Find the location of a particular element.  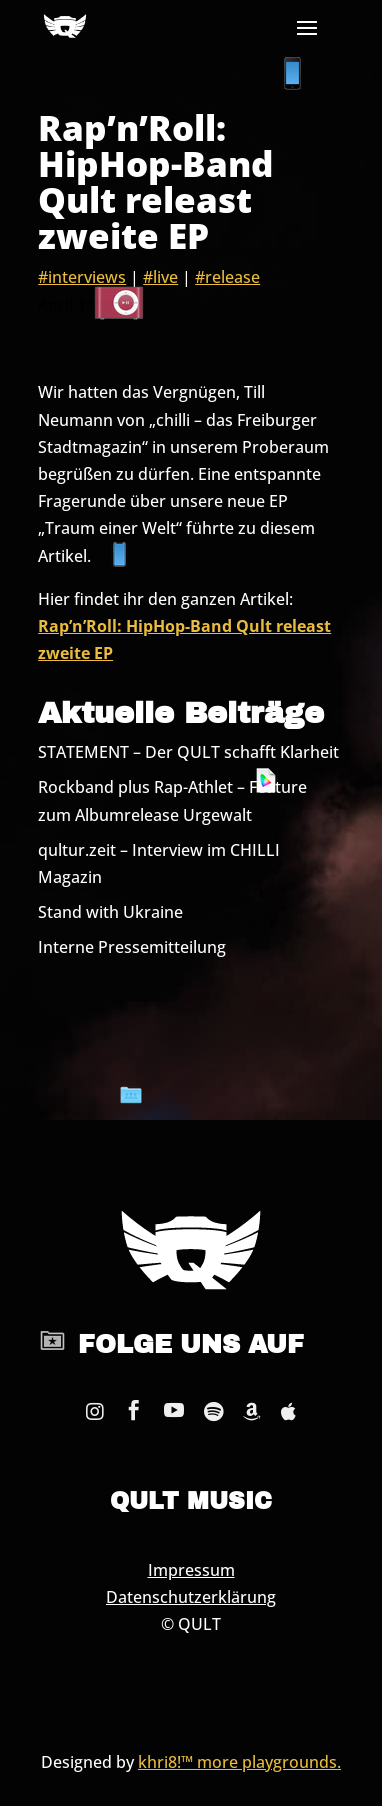

iPhone 12 mini device icon is located at coordinates (119, 554).